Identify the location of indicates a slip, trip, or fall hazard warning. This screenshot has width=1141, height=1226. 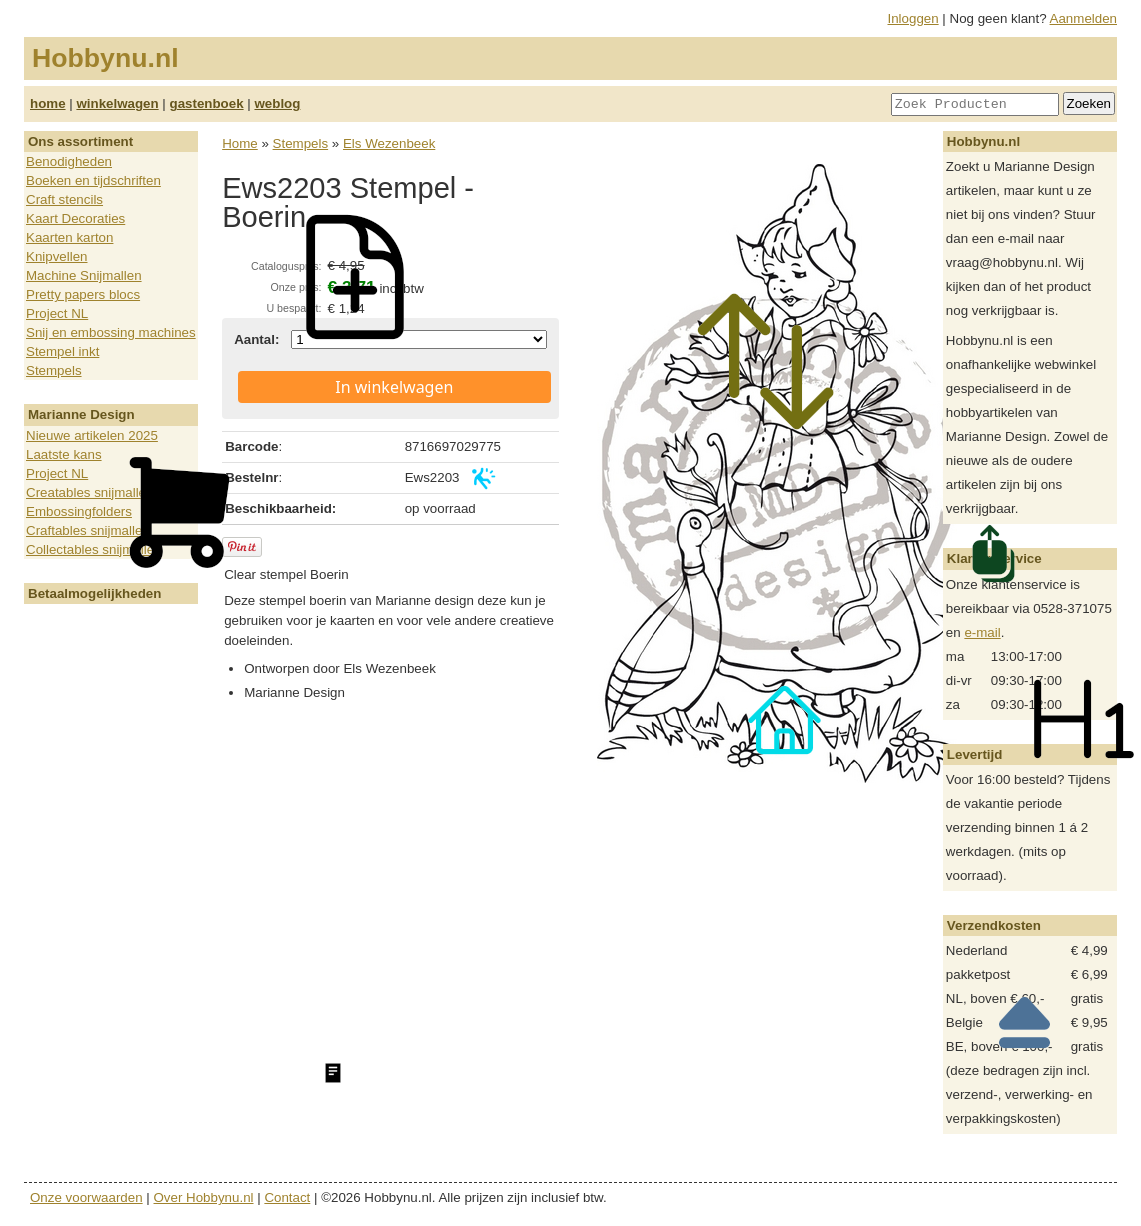
(483, 478).